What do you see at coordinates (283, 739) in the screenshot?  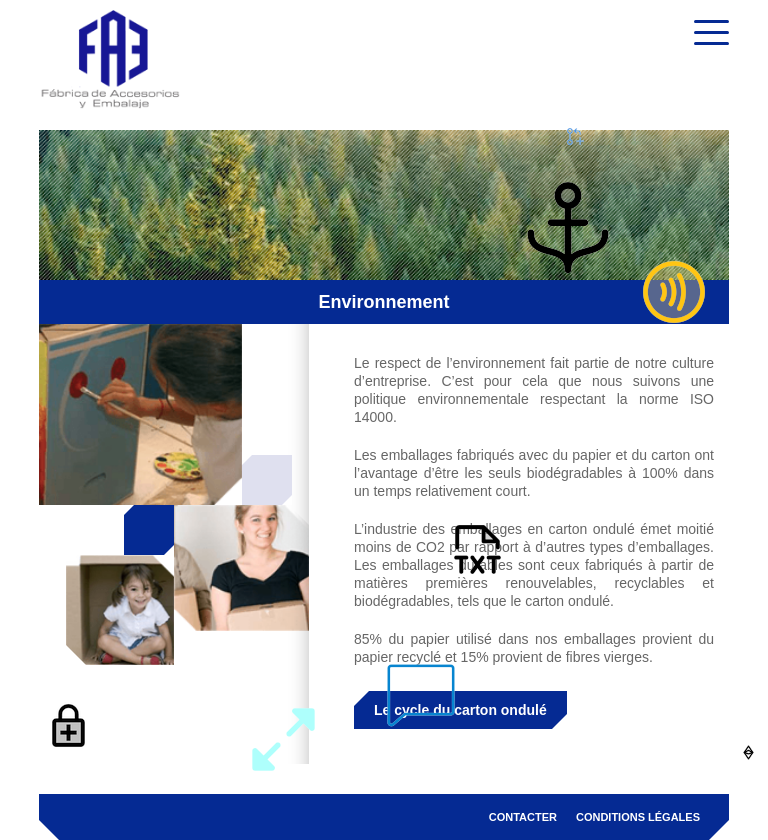 I see `expand to full screen` at bounding box center [283, 739].